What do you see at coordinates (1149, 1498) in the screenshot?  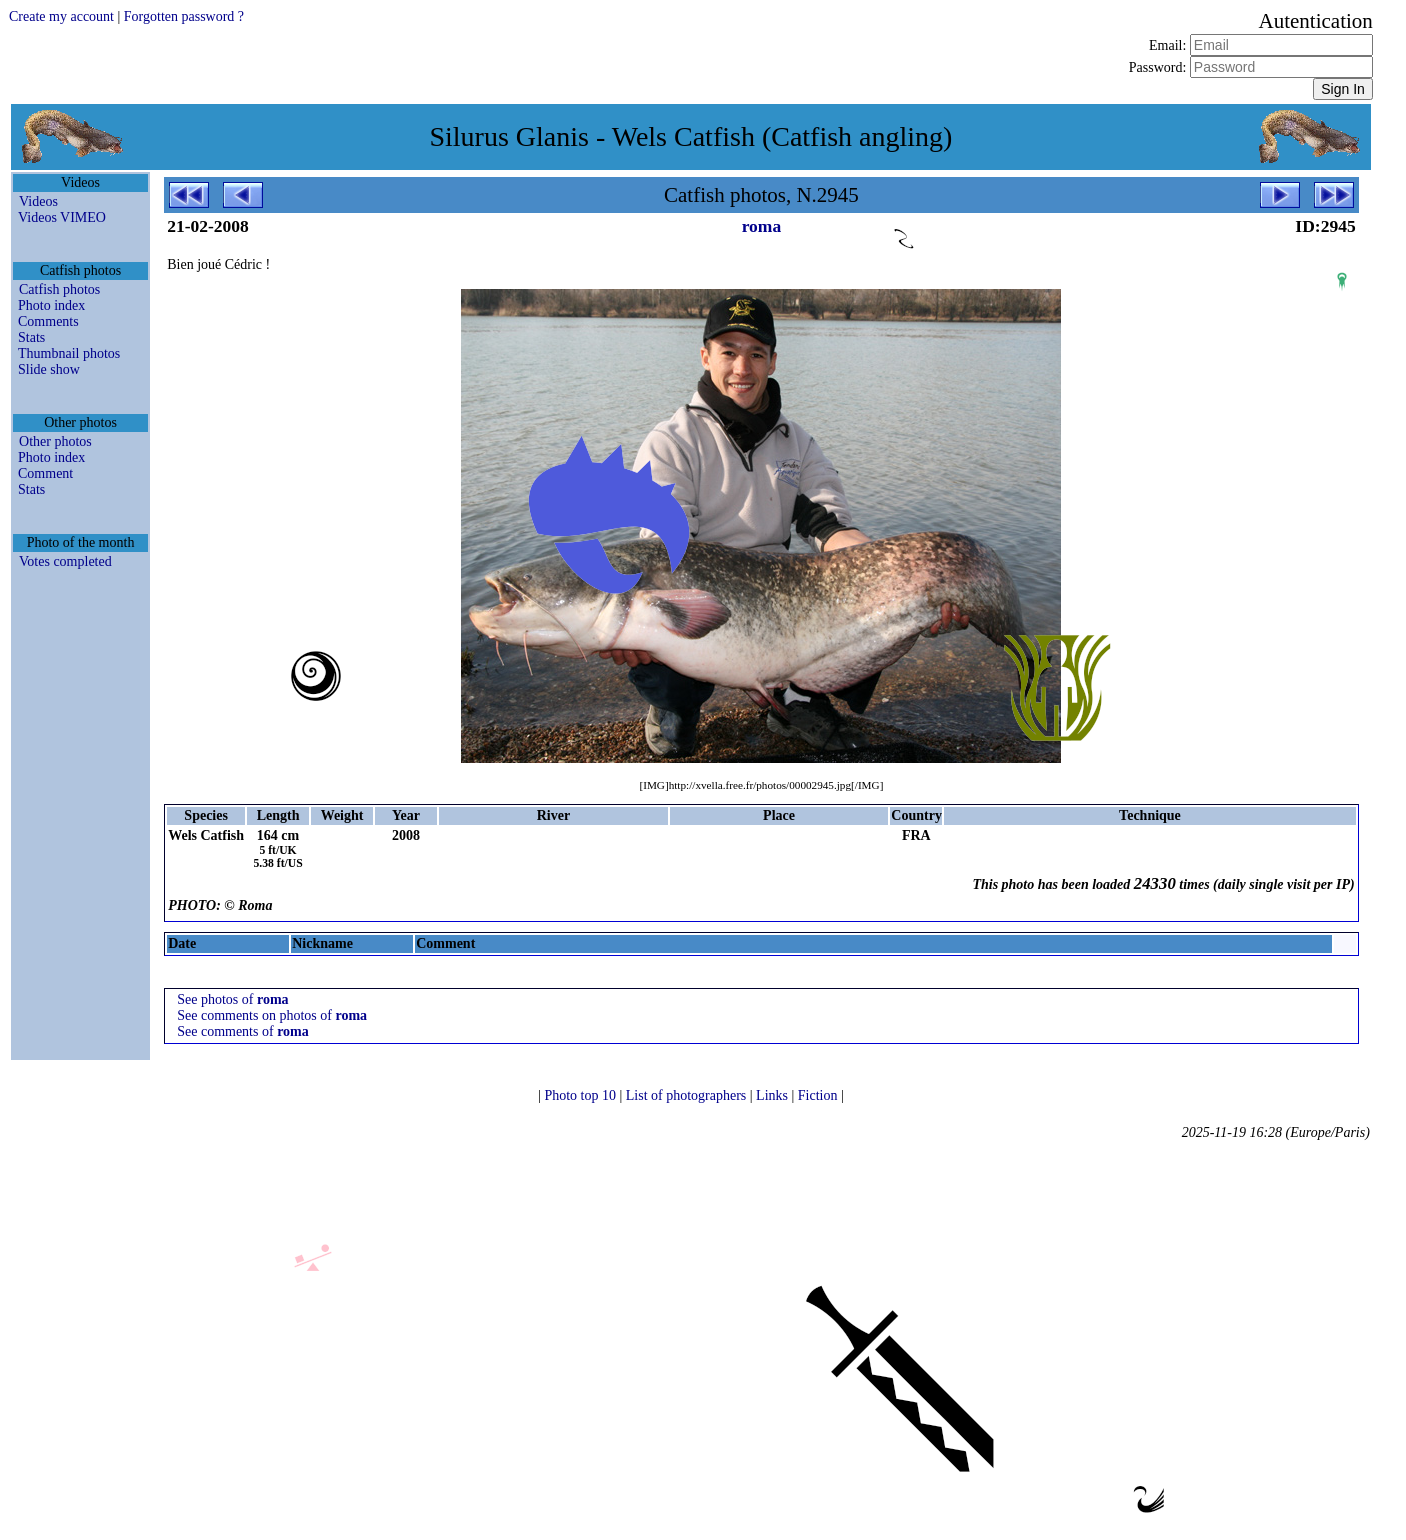 I see `swan or bird-themed game element` at bounding box center [1149, 1498].